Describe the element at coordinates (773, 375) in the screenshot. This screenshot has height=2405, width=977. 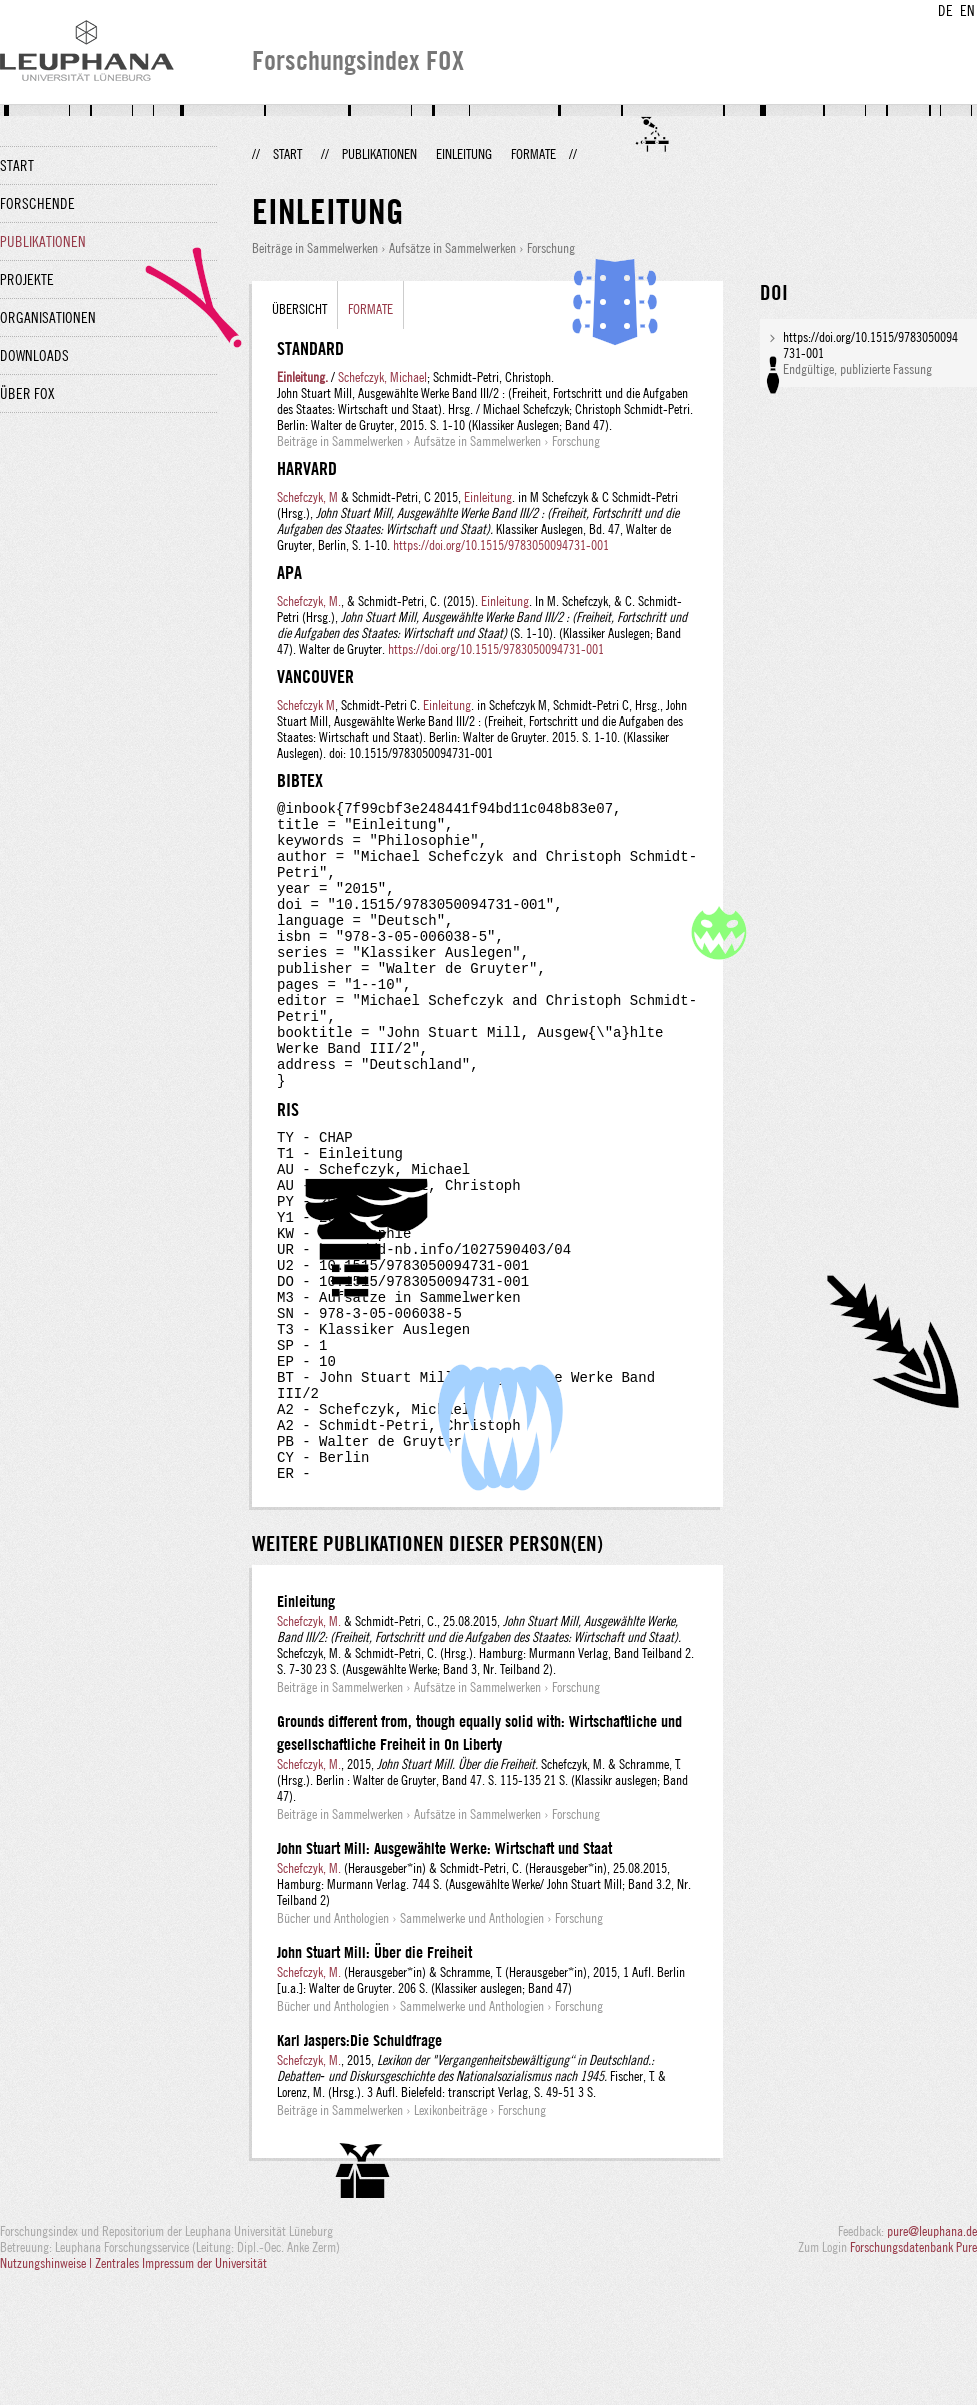
I see `access bowling game or activity` at that location.